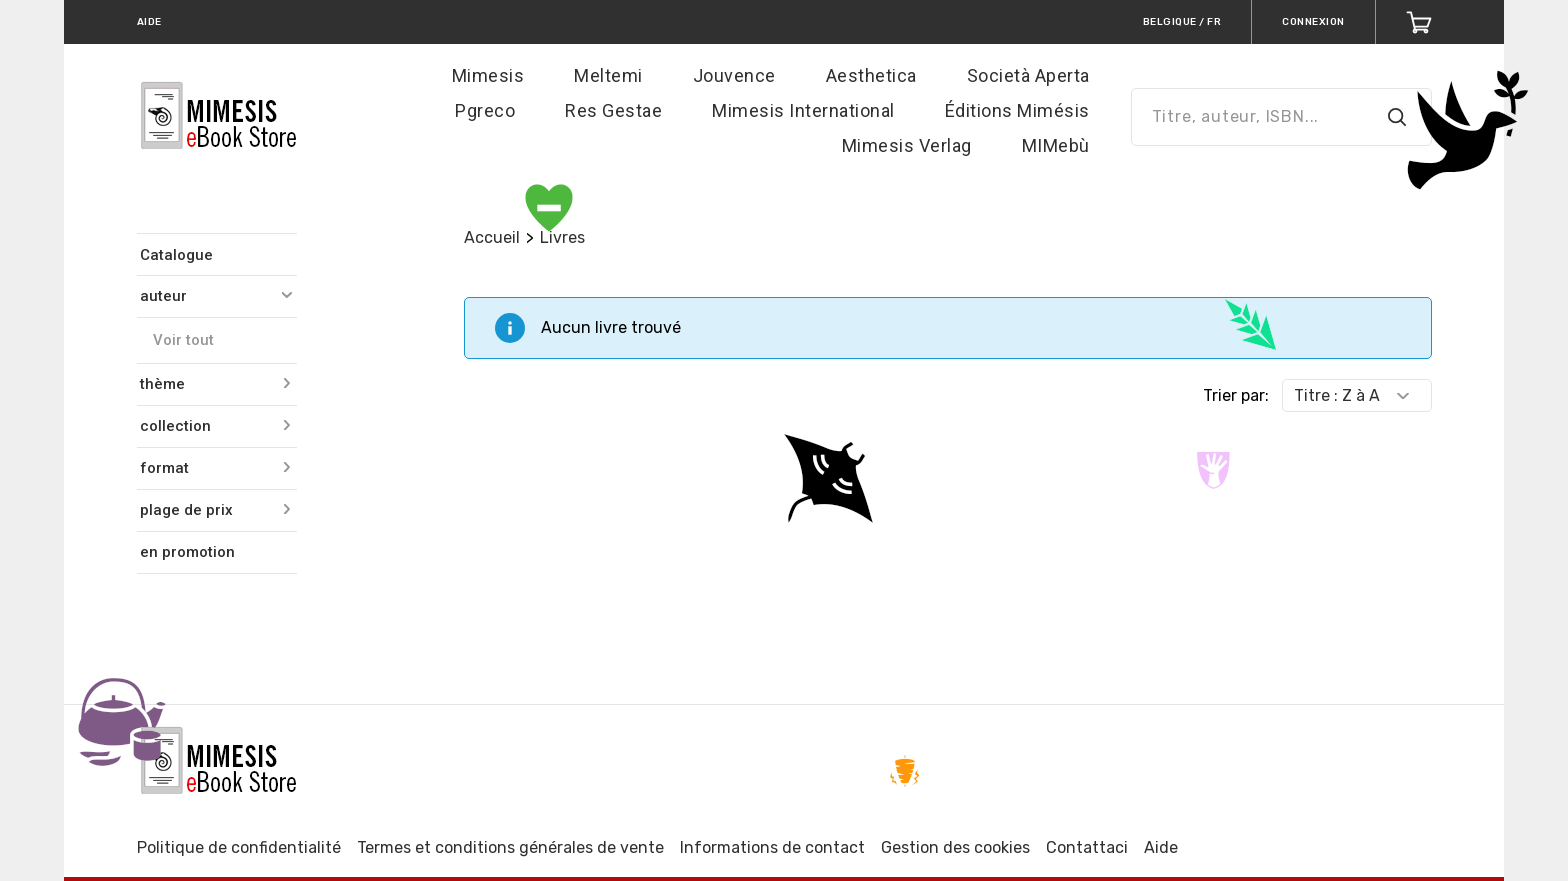 Image resolution: width=1568 pixels, height=881 pixels. I want to click on indicates manta ray or marine life content, so click(828, 478).